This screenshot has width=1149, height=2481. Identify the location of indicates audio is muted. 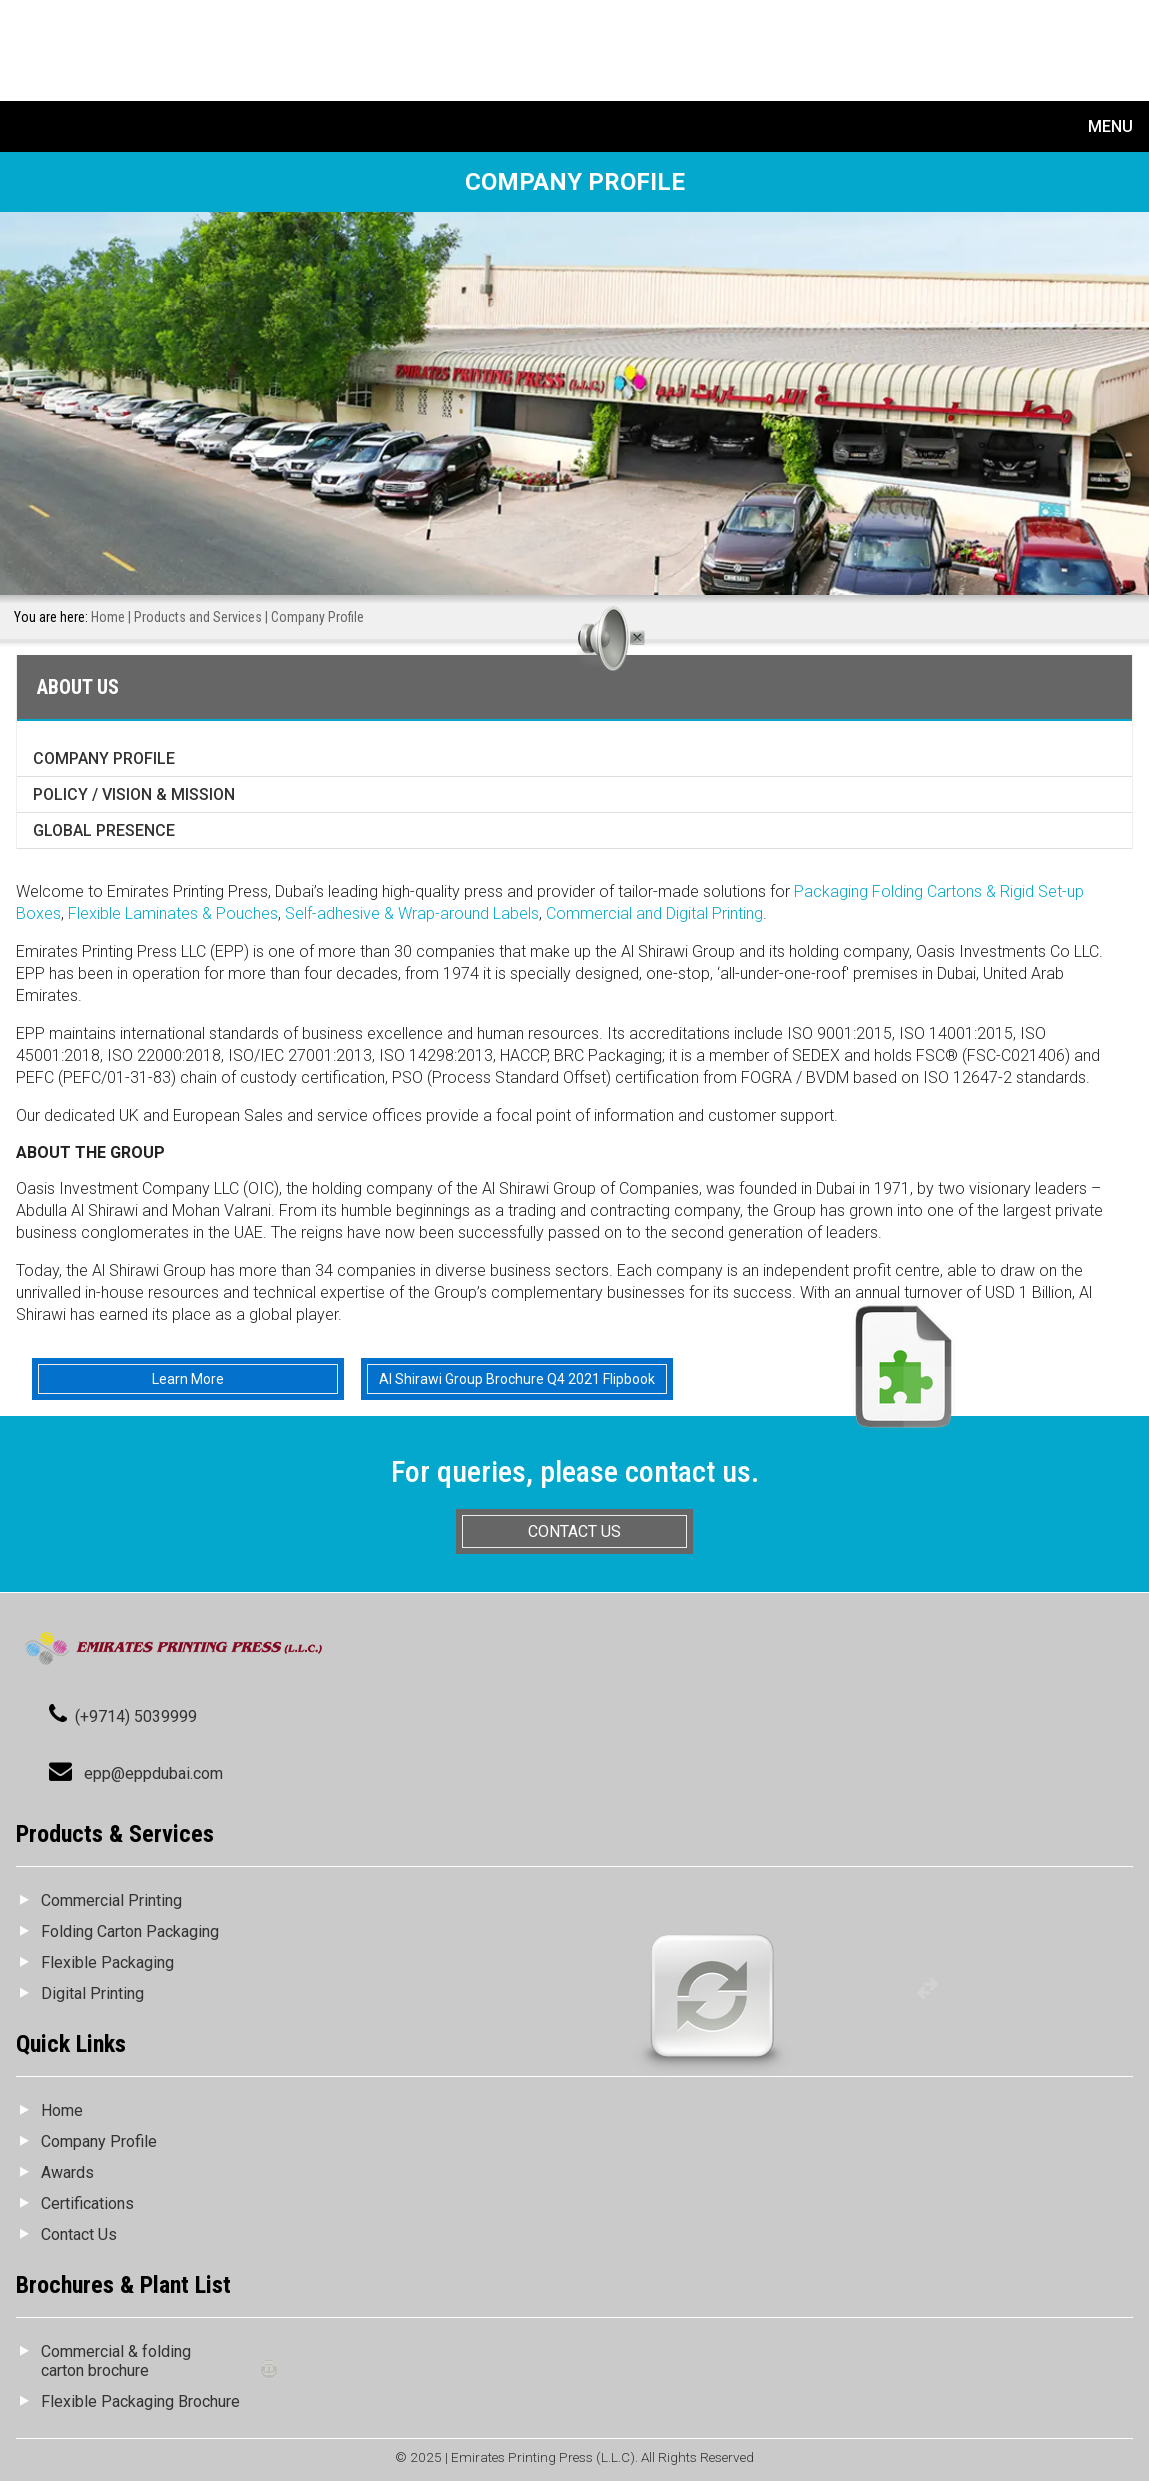
(610, 638).